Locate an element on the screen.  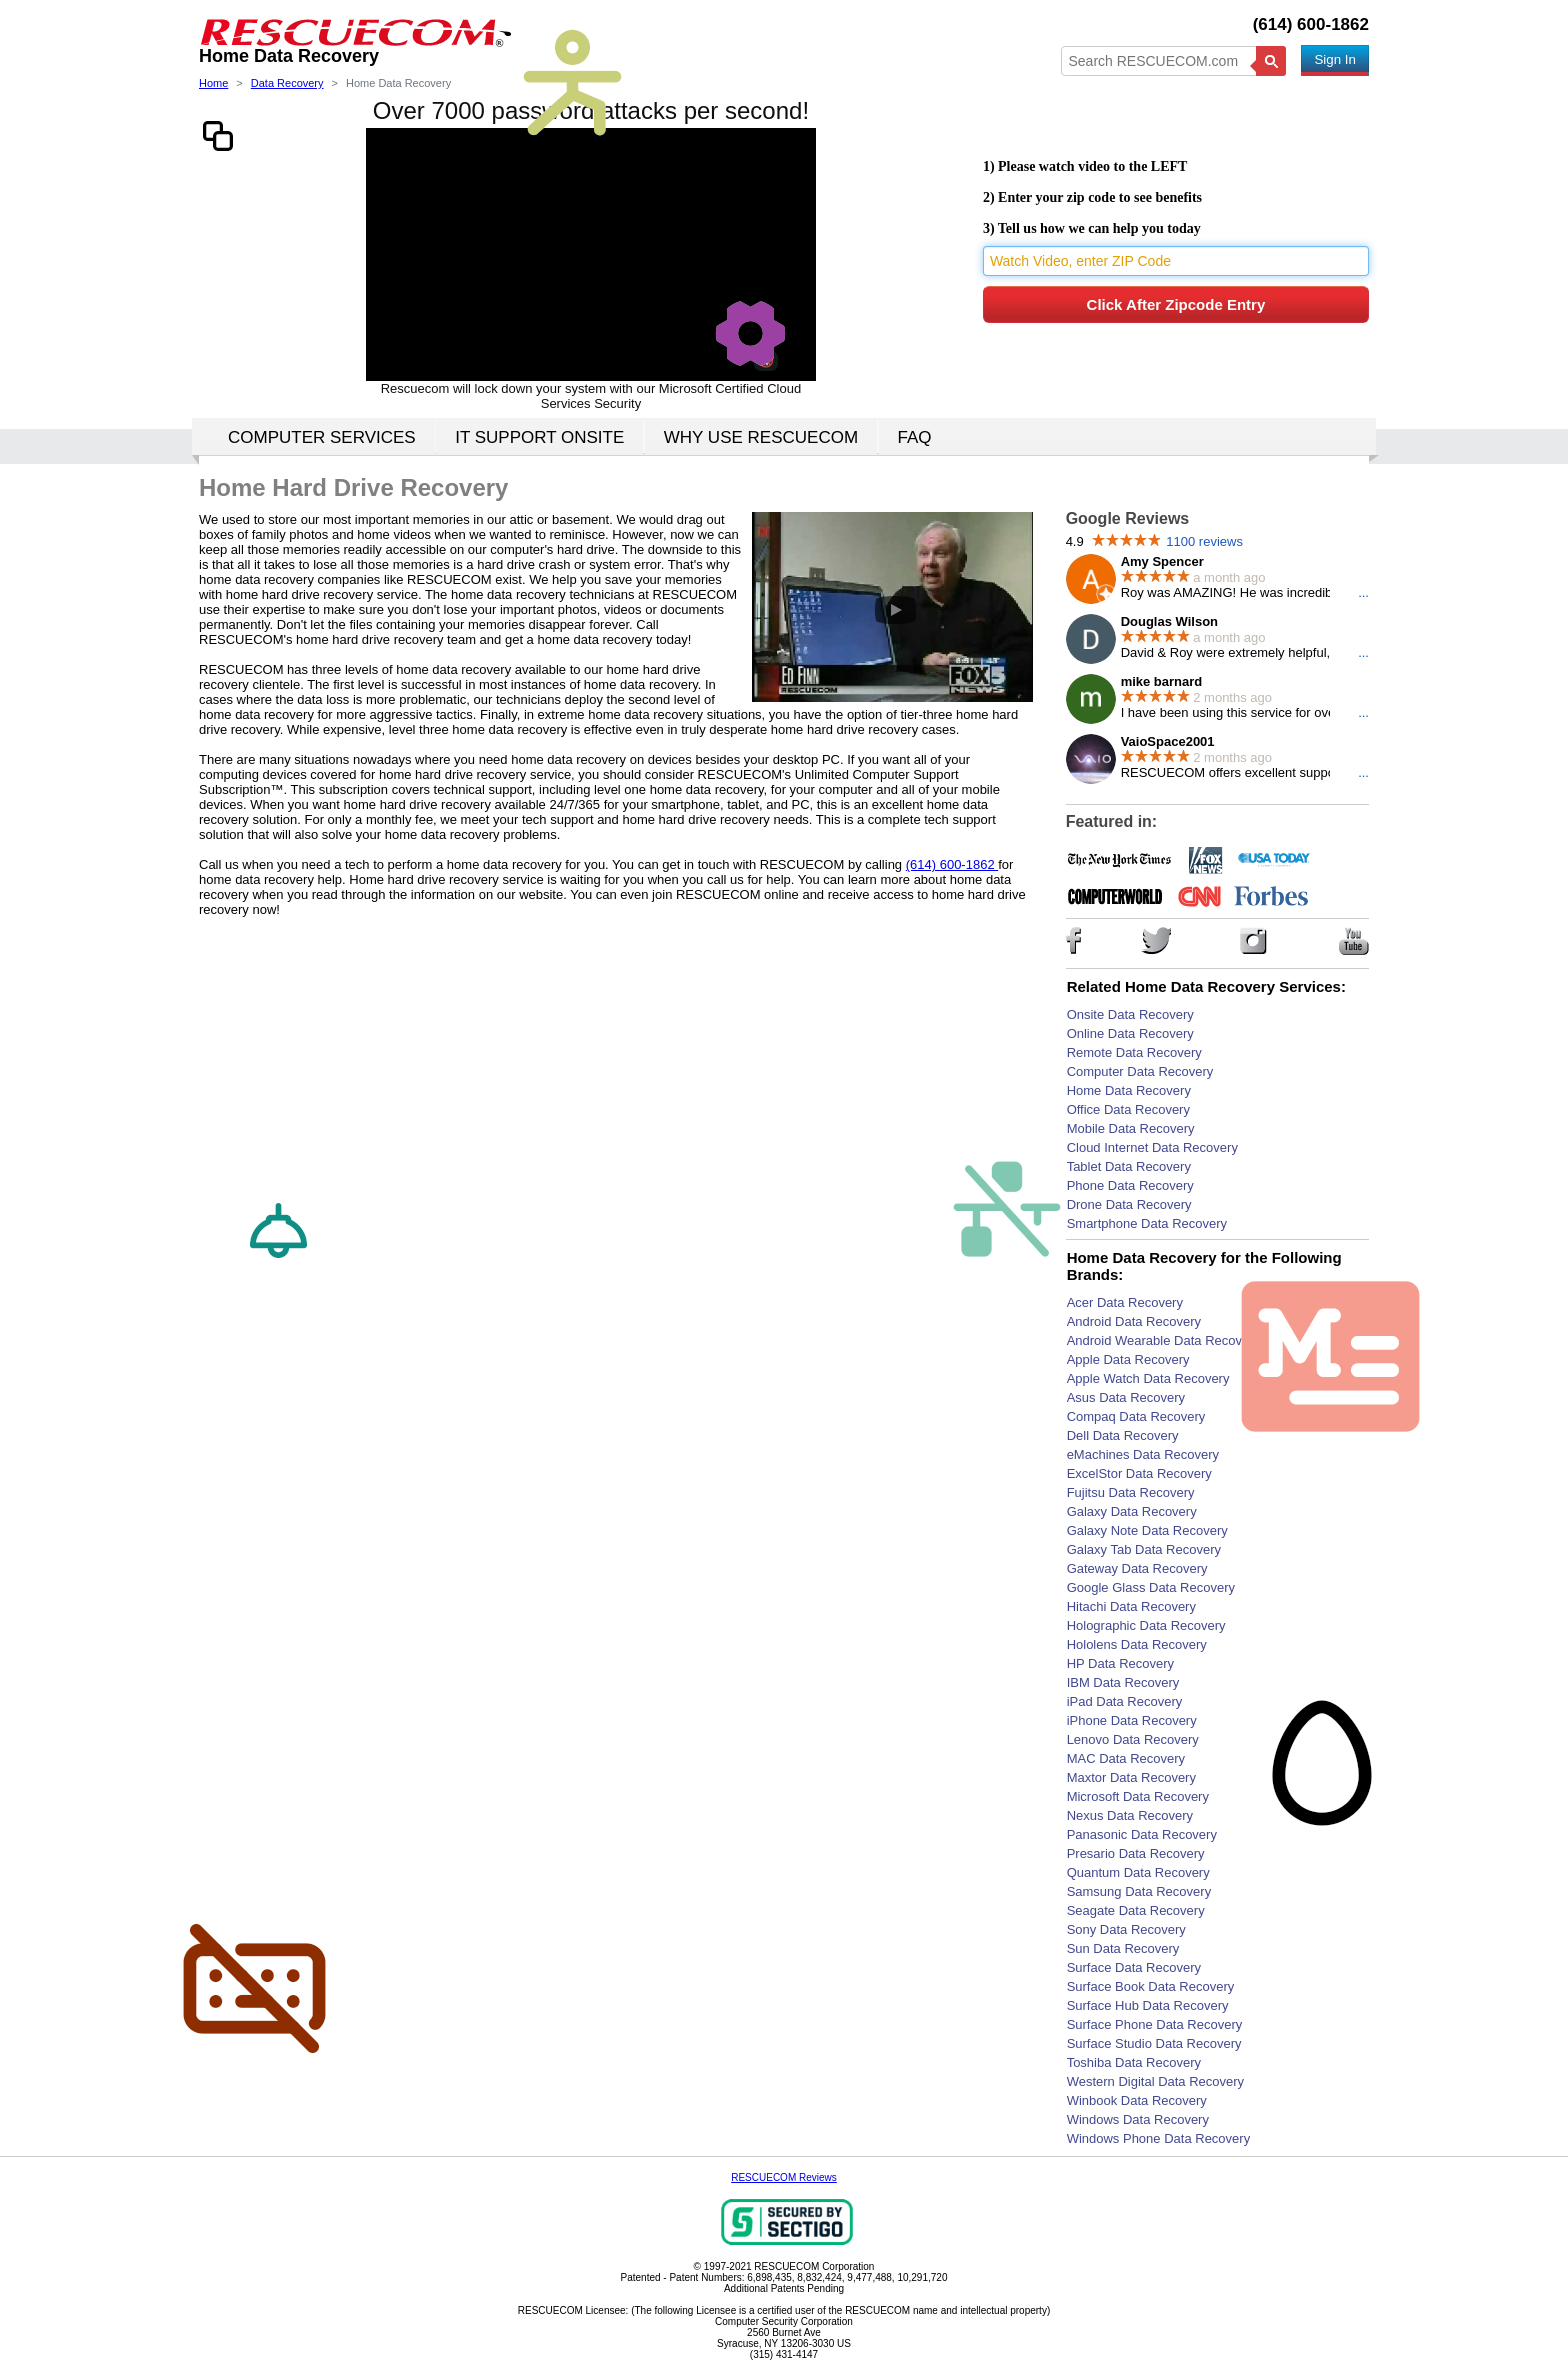
access tai chi or meditation exercises is located at coordinates (572, 86).